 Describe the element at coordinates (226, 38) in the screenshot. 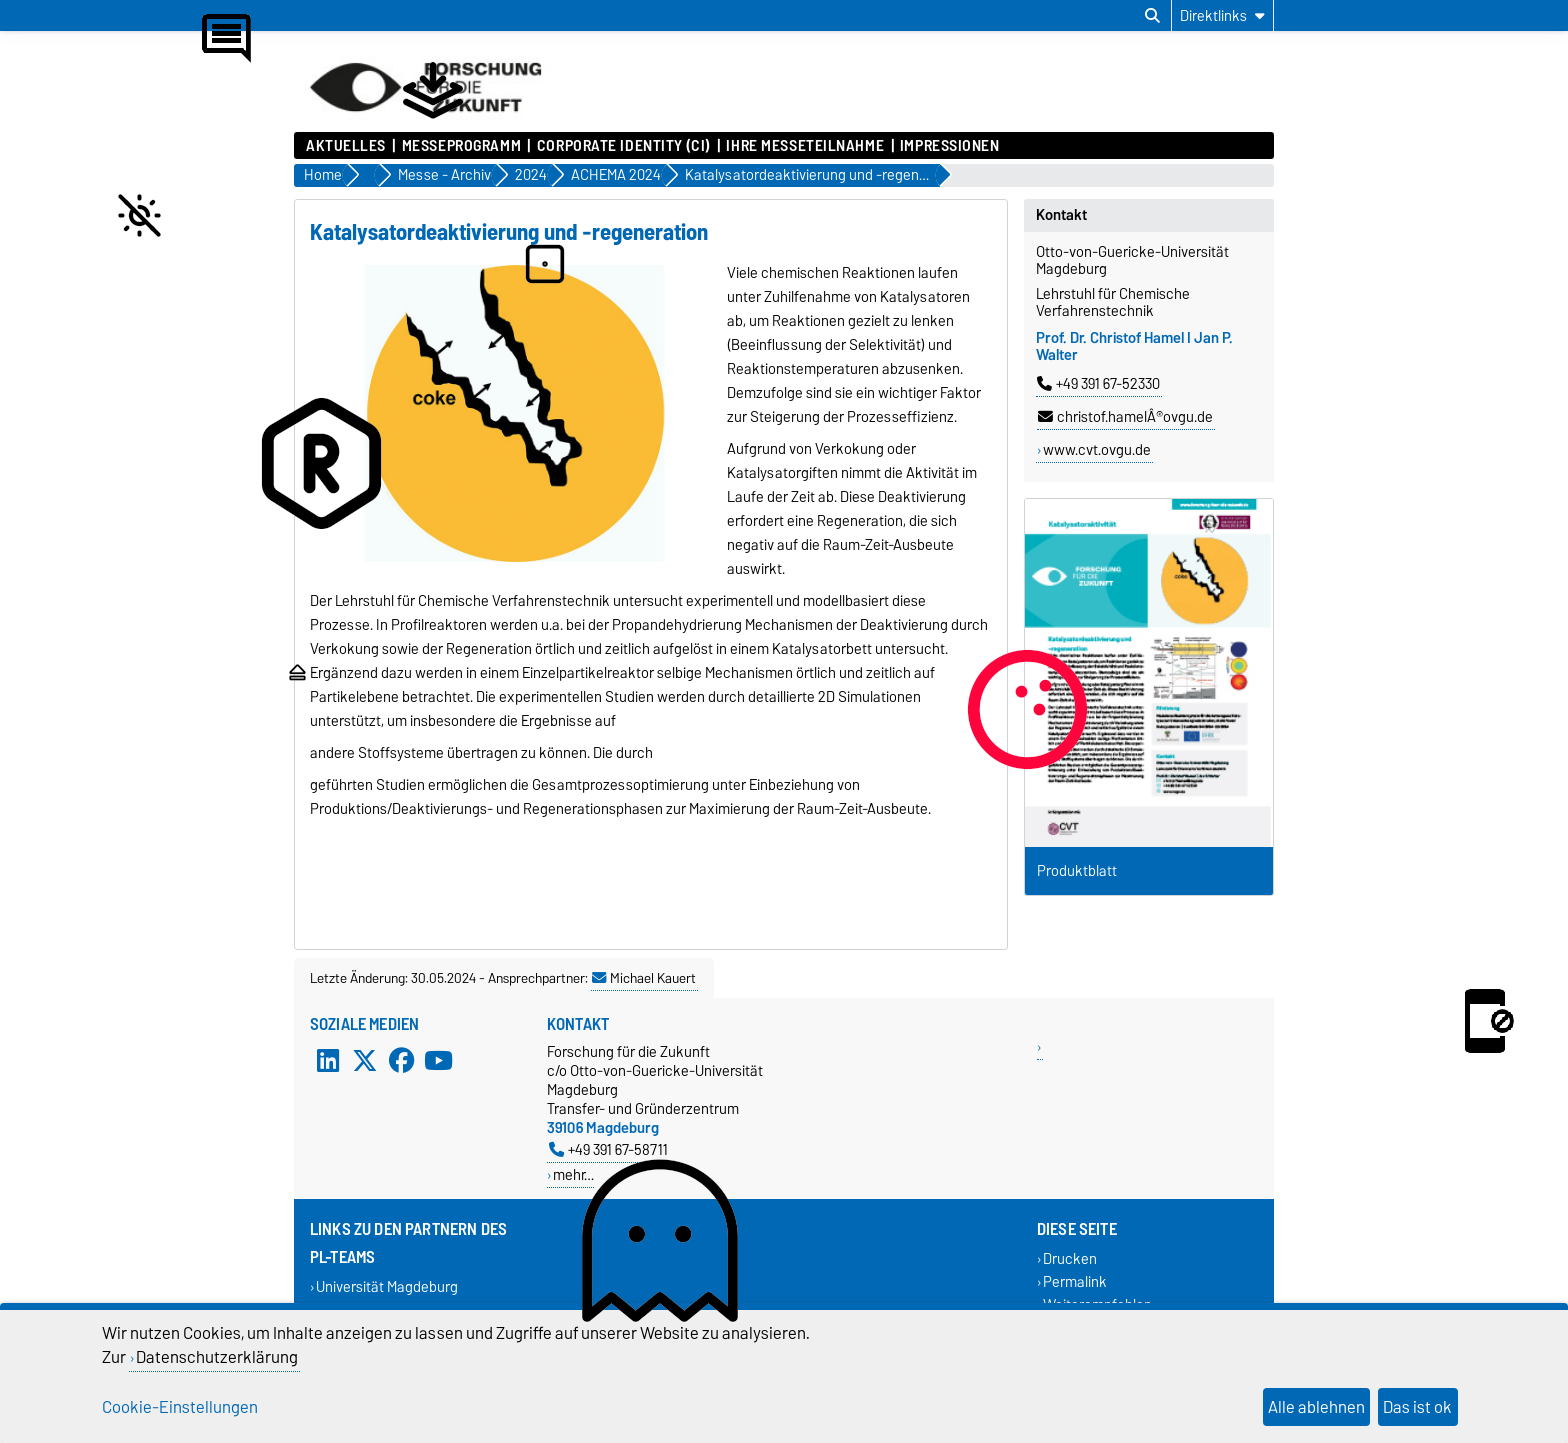

I see `leave a comment` at that location.